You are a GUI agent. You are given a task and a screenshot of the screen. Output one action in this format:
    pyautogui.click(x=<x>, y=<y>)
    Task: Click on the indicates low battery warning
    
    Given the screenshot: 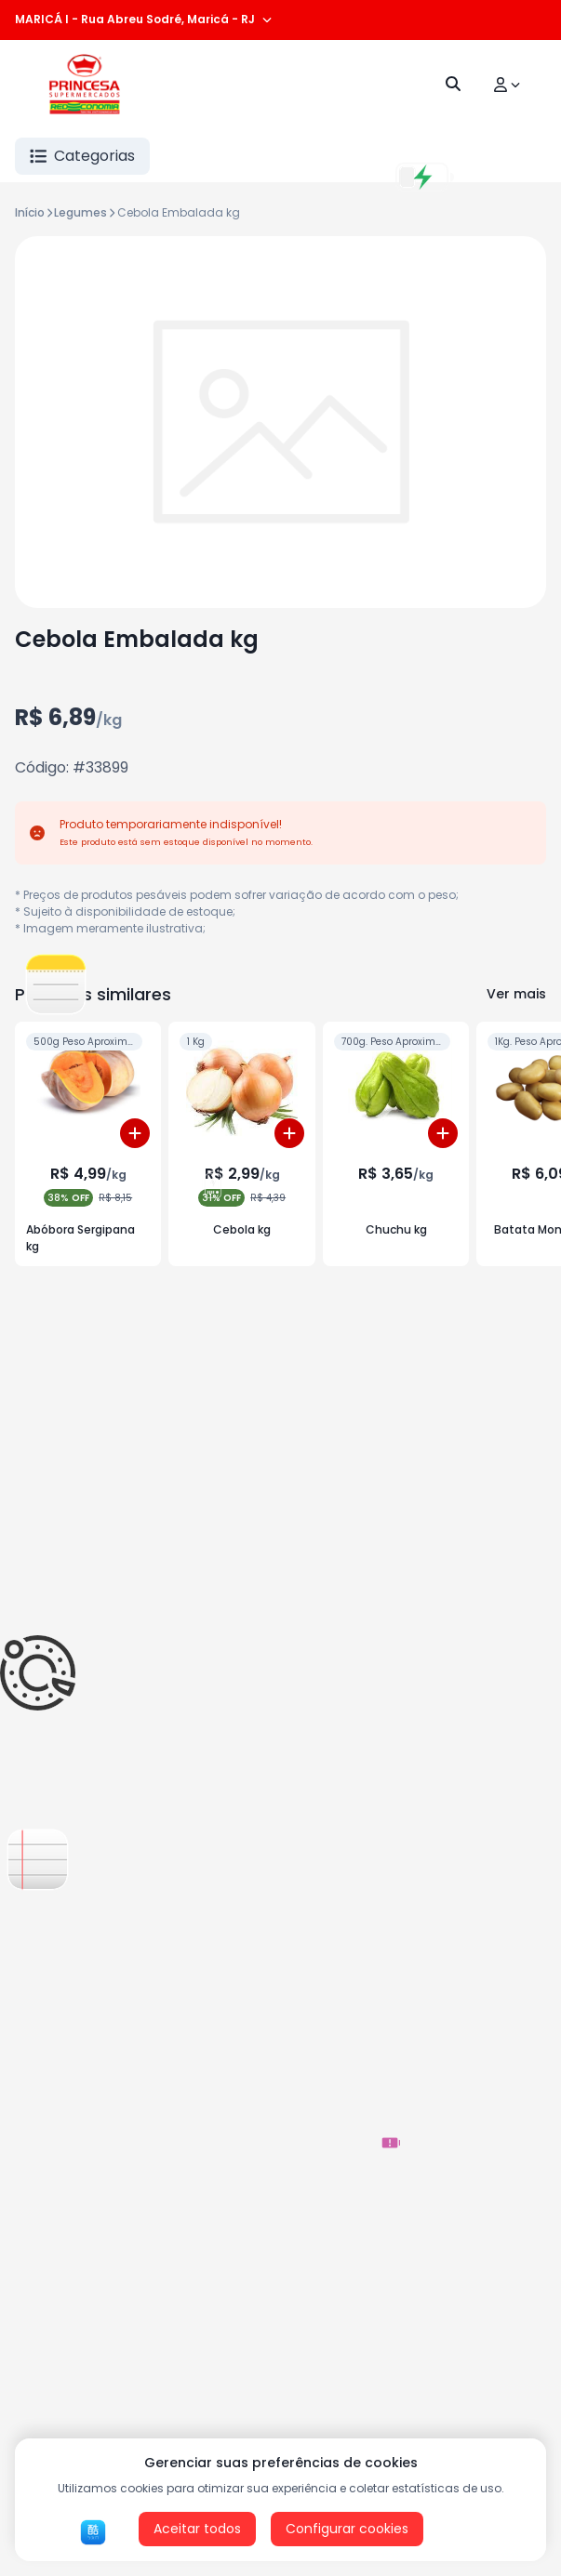 What is the action you would take?
    pyautogui.click(x=391, y=2143)
    